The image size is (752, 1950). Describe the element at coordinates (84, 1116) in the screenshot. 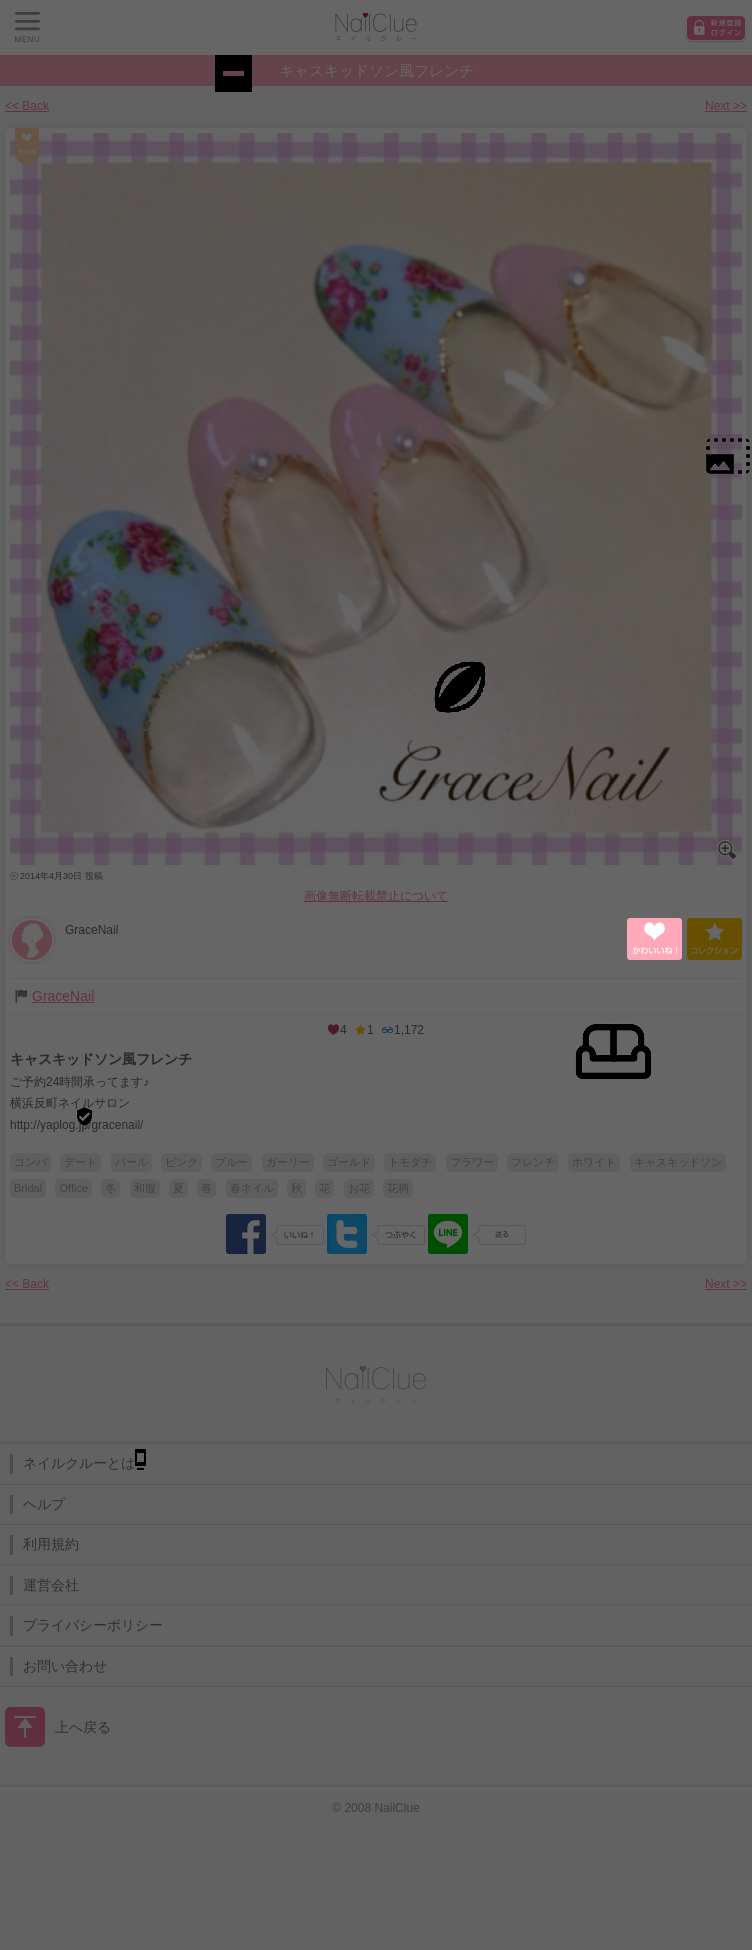

I see `indicates a verified or trusted user account` at that location.